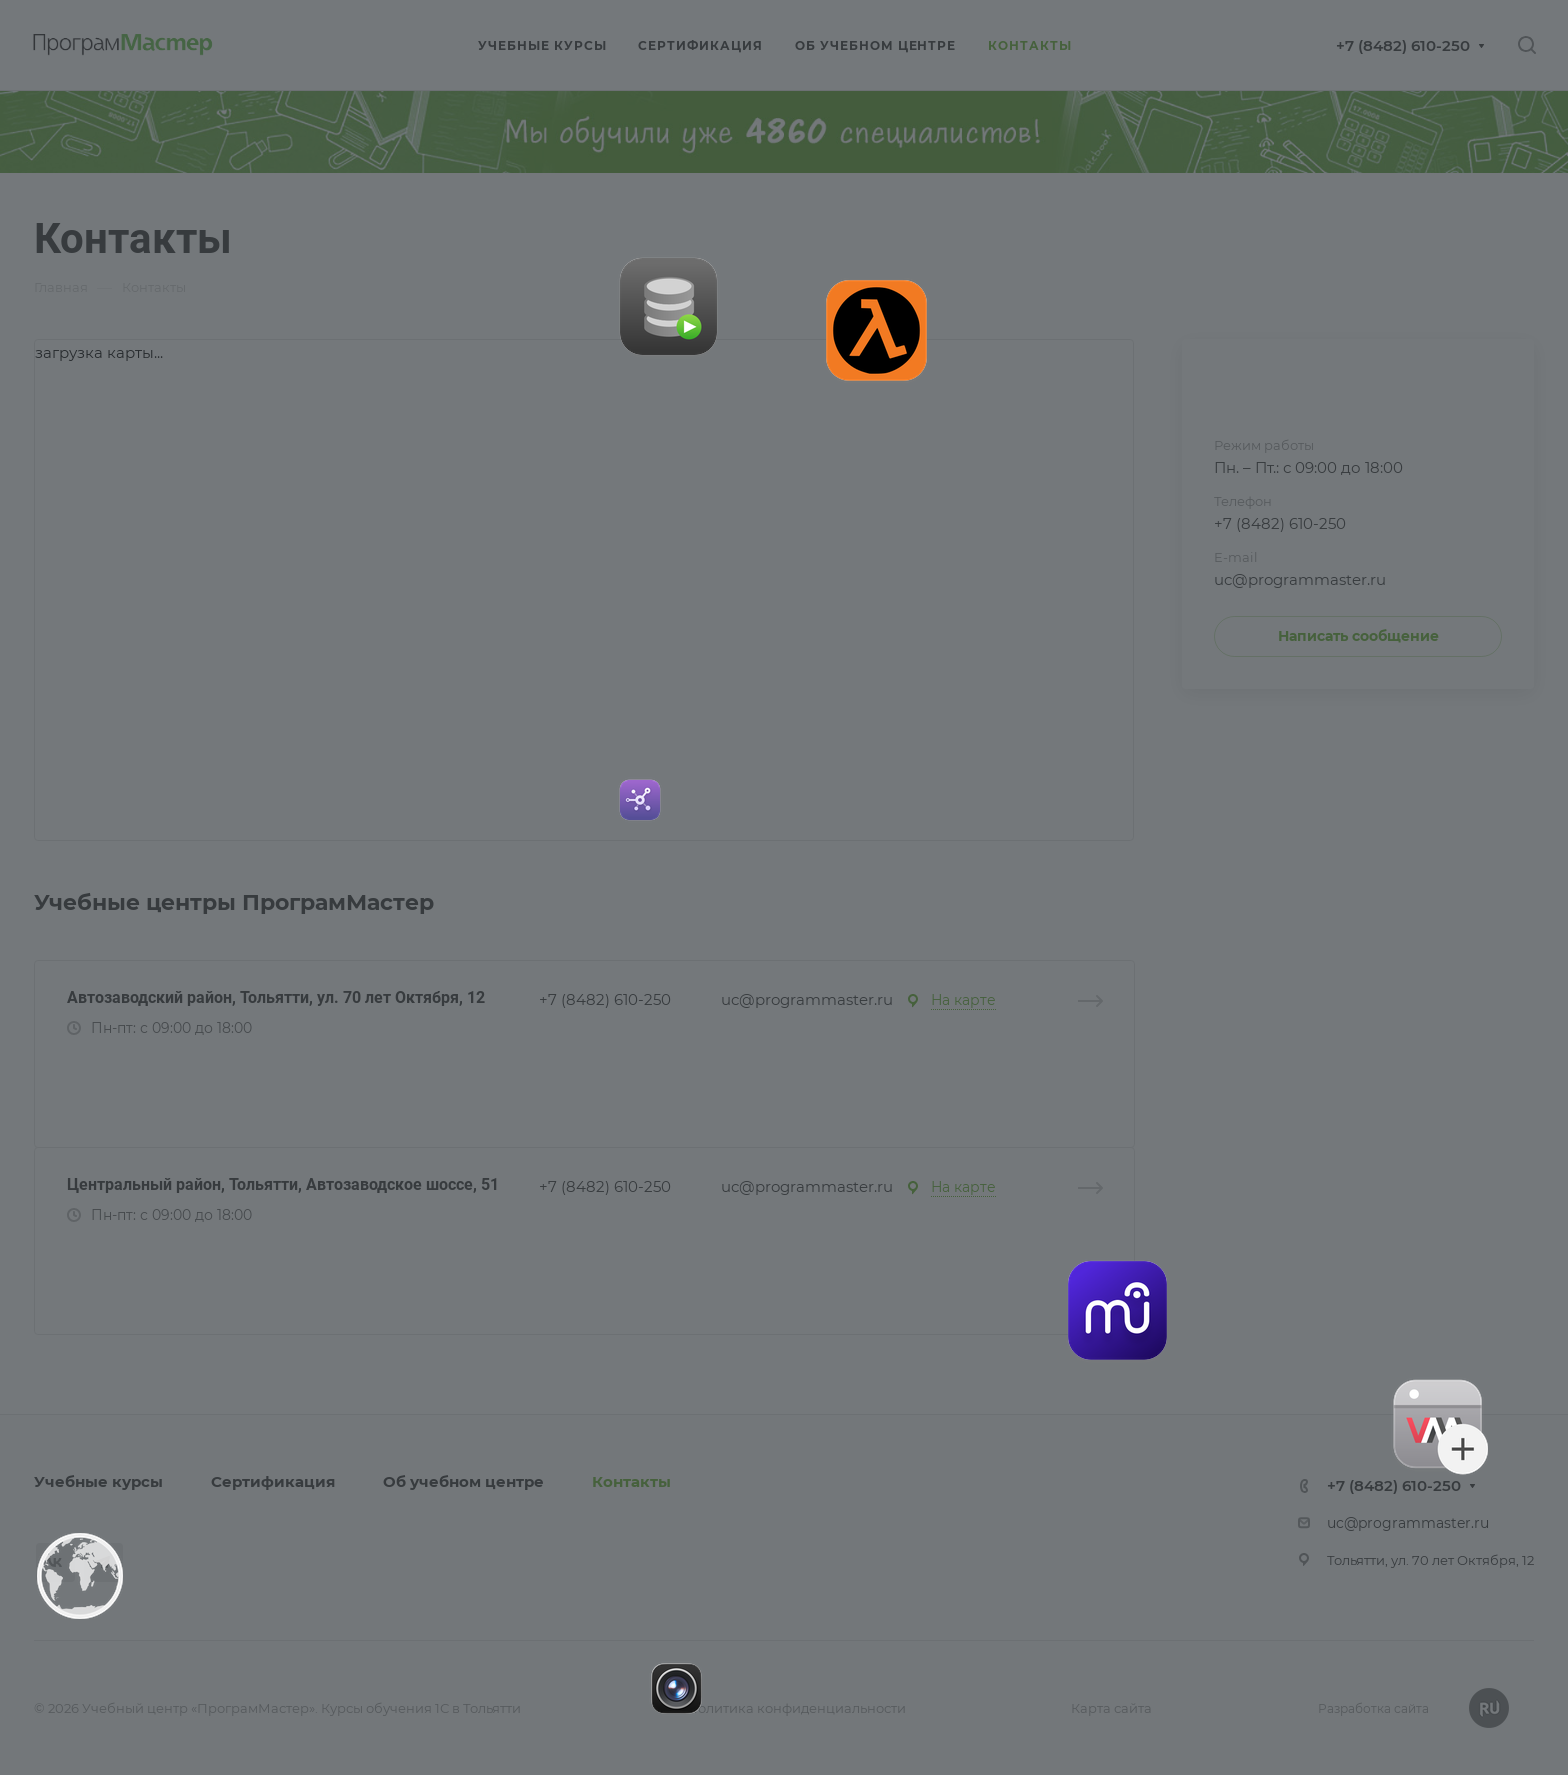  I want to click on open warpinator to share files between devices on the same network, so click(640, 800).